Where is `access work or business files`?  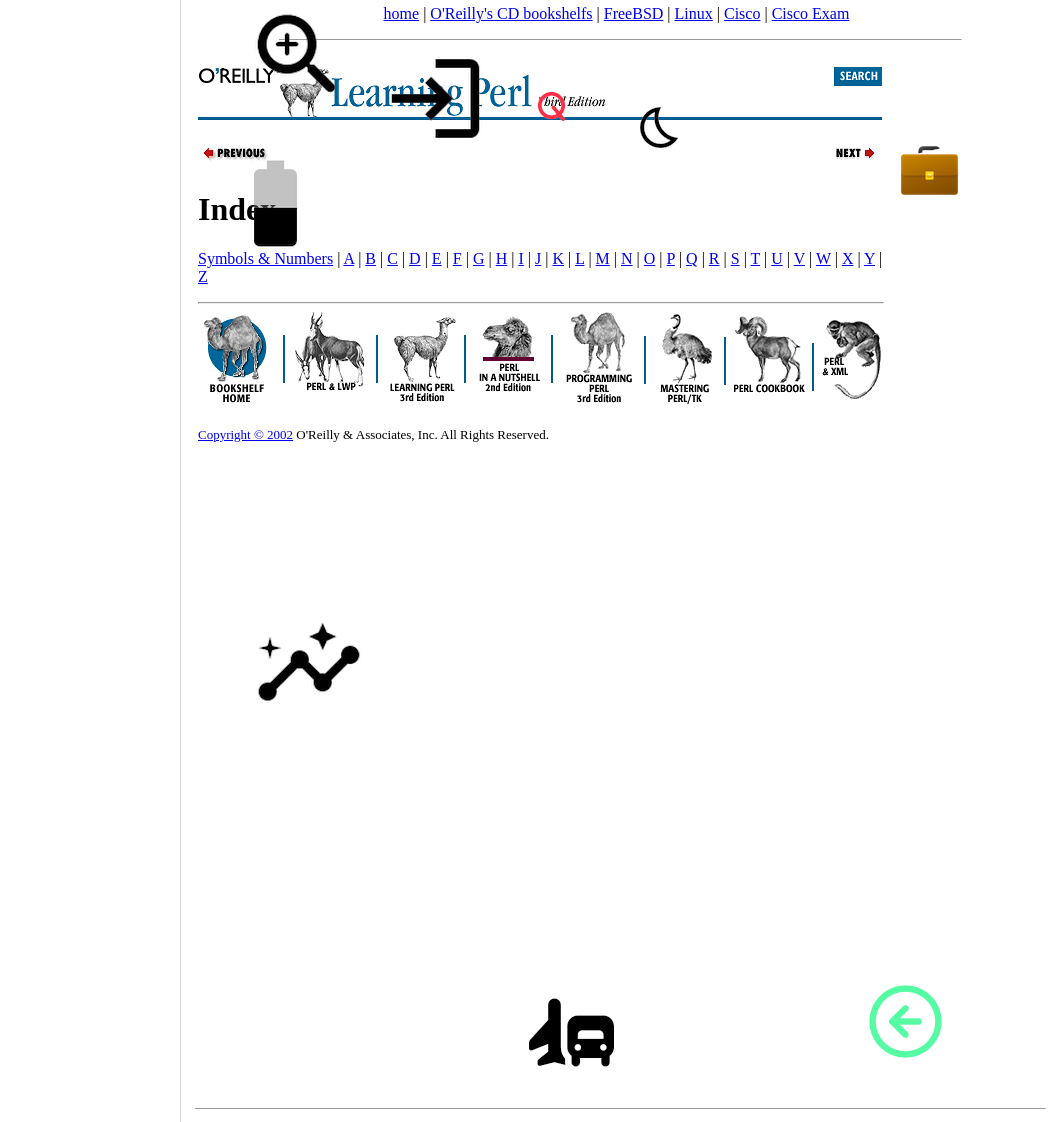 access work or business files is located at coordinates (929, 170).